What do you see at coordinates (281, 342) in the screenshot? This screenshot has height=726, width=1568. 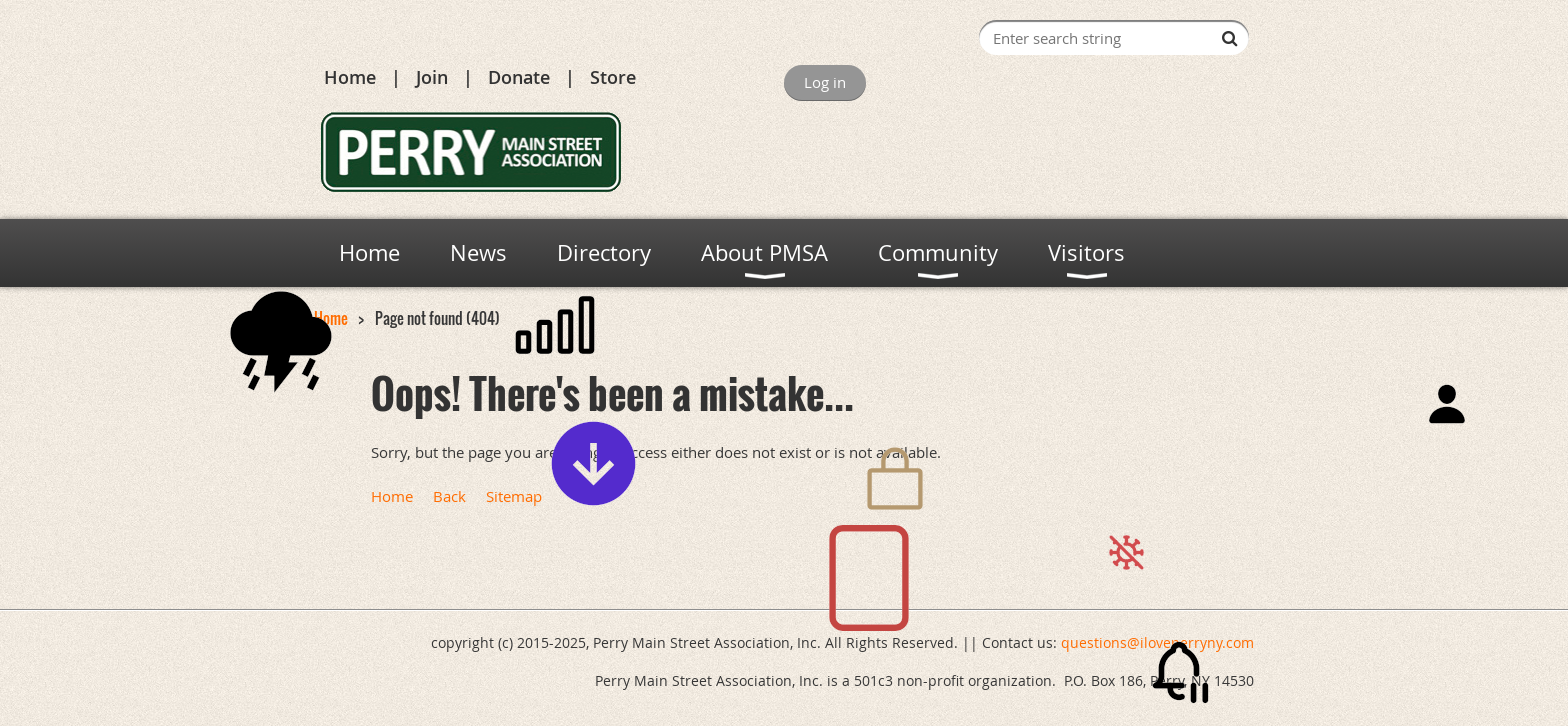 I see `indicates thunderstorm weather conditions` at bounding box center [281, 342].